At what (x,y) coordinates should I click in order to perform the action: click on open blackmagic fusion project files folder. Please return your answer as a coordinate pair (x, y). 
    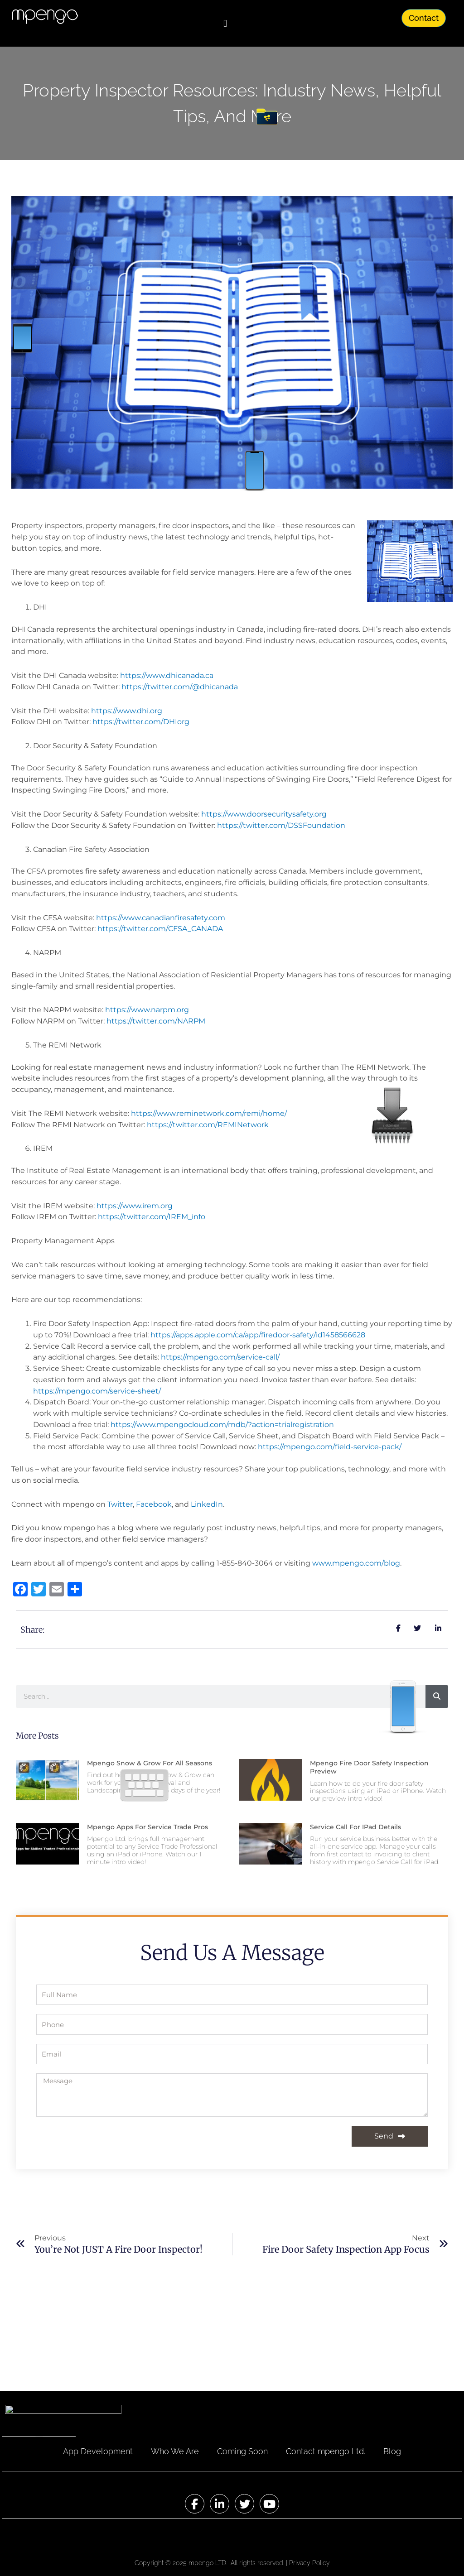
    Looking at the image, I should click on (267, 117).